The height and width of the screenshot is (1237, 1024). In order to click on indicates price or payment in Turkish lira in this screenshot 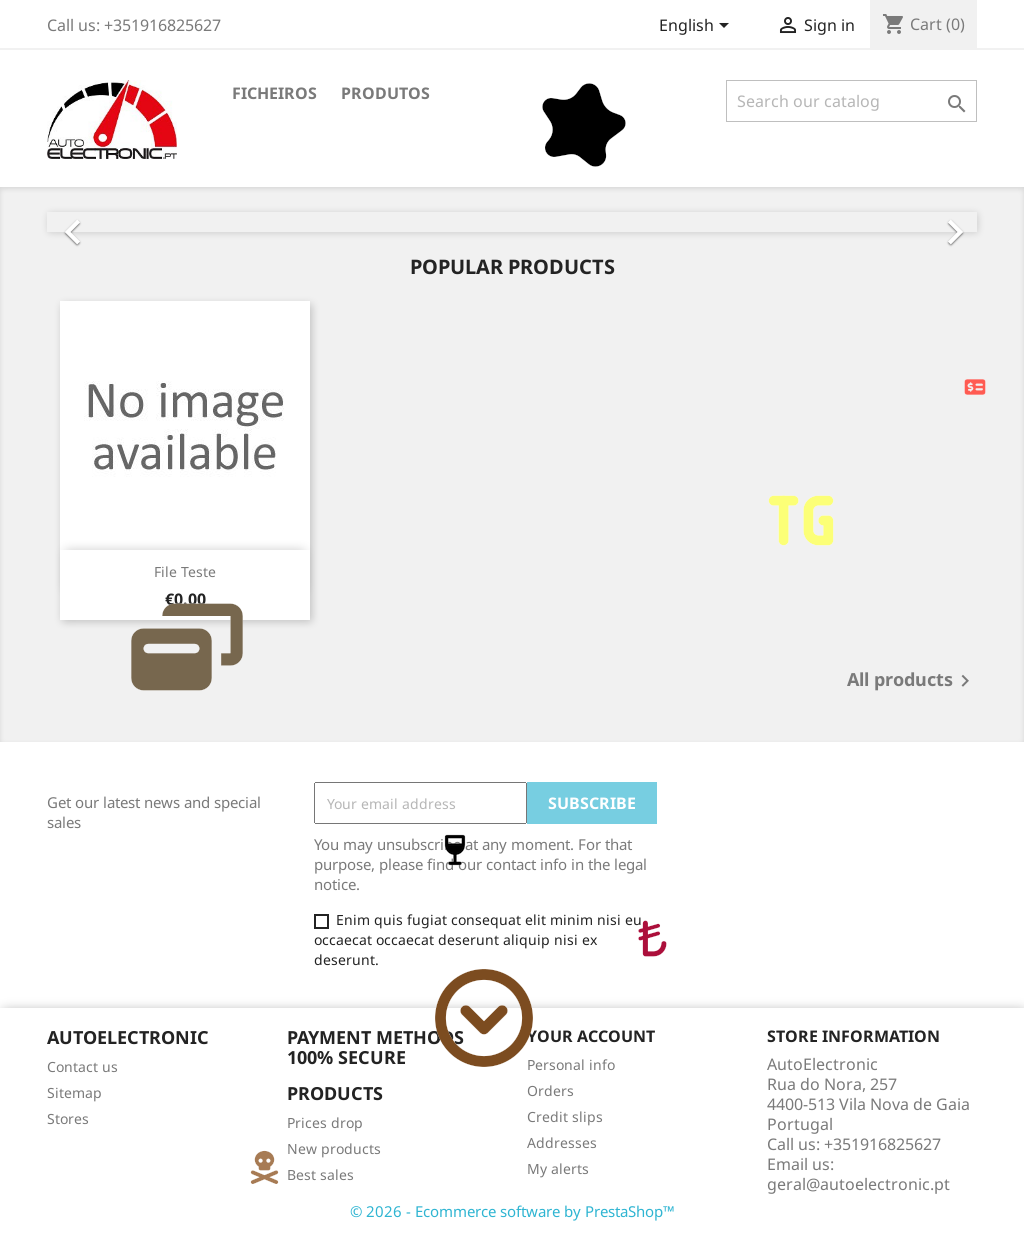, I will do `click(650, 938)`.